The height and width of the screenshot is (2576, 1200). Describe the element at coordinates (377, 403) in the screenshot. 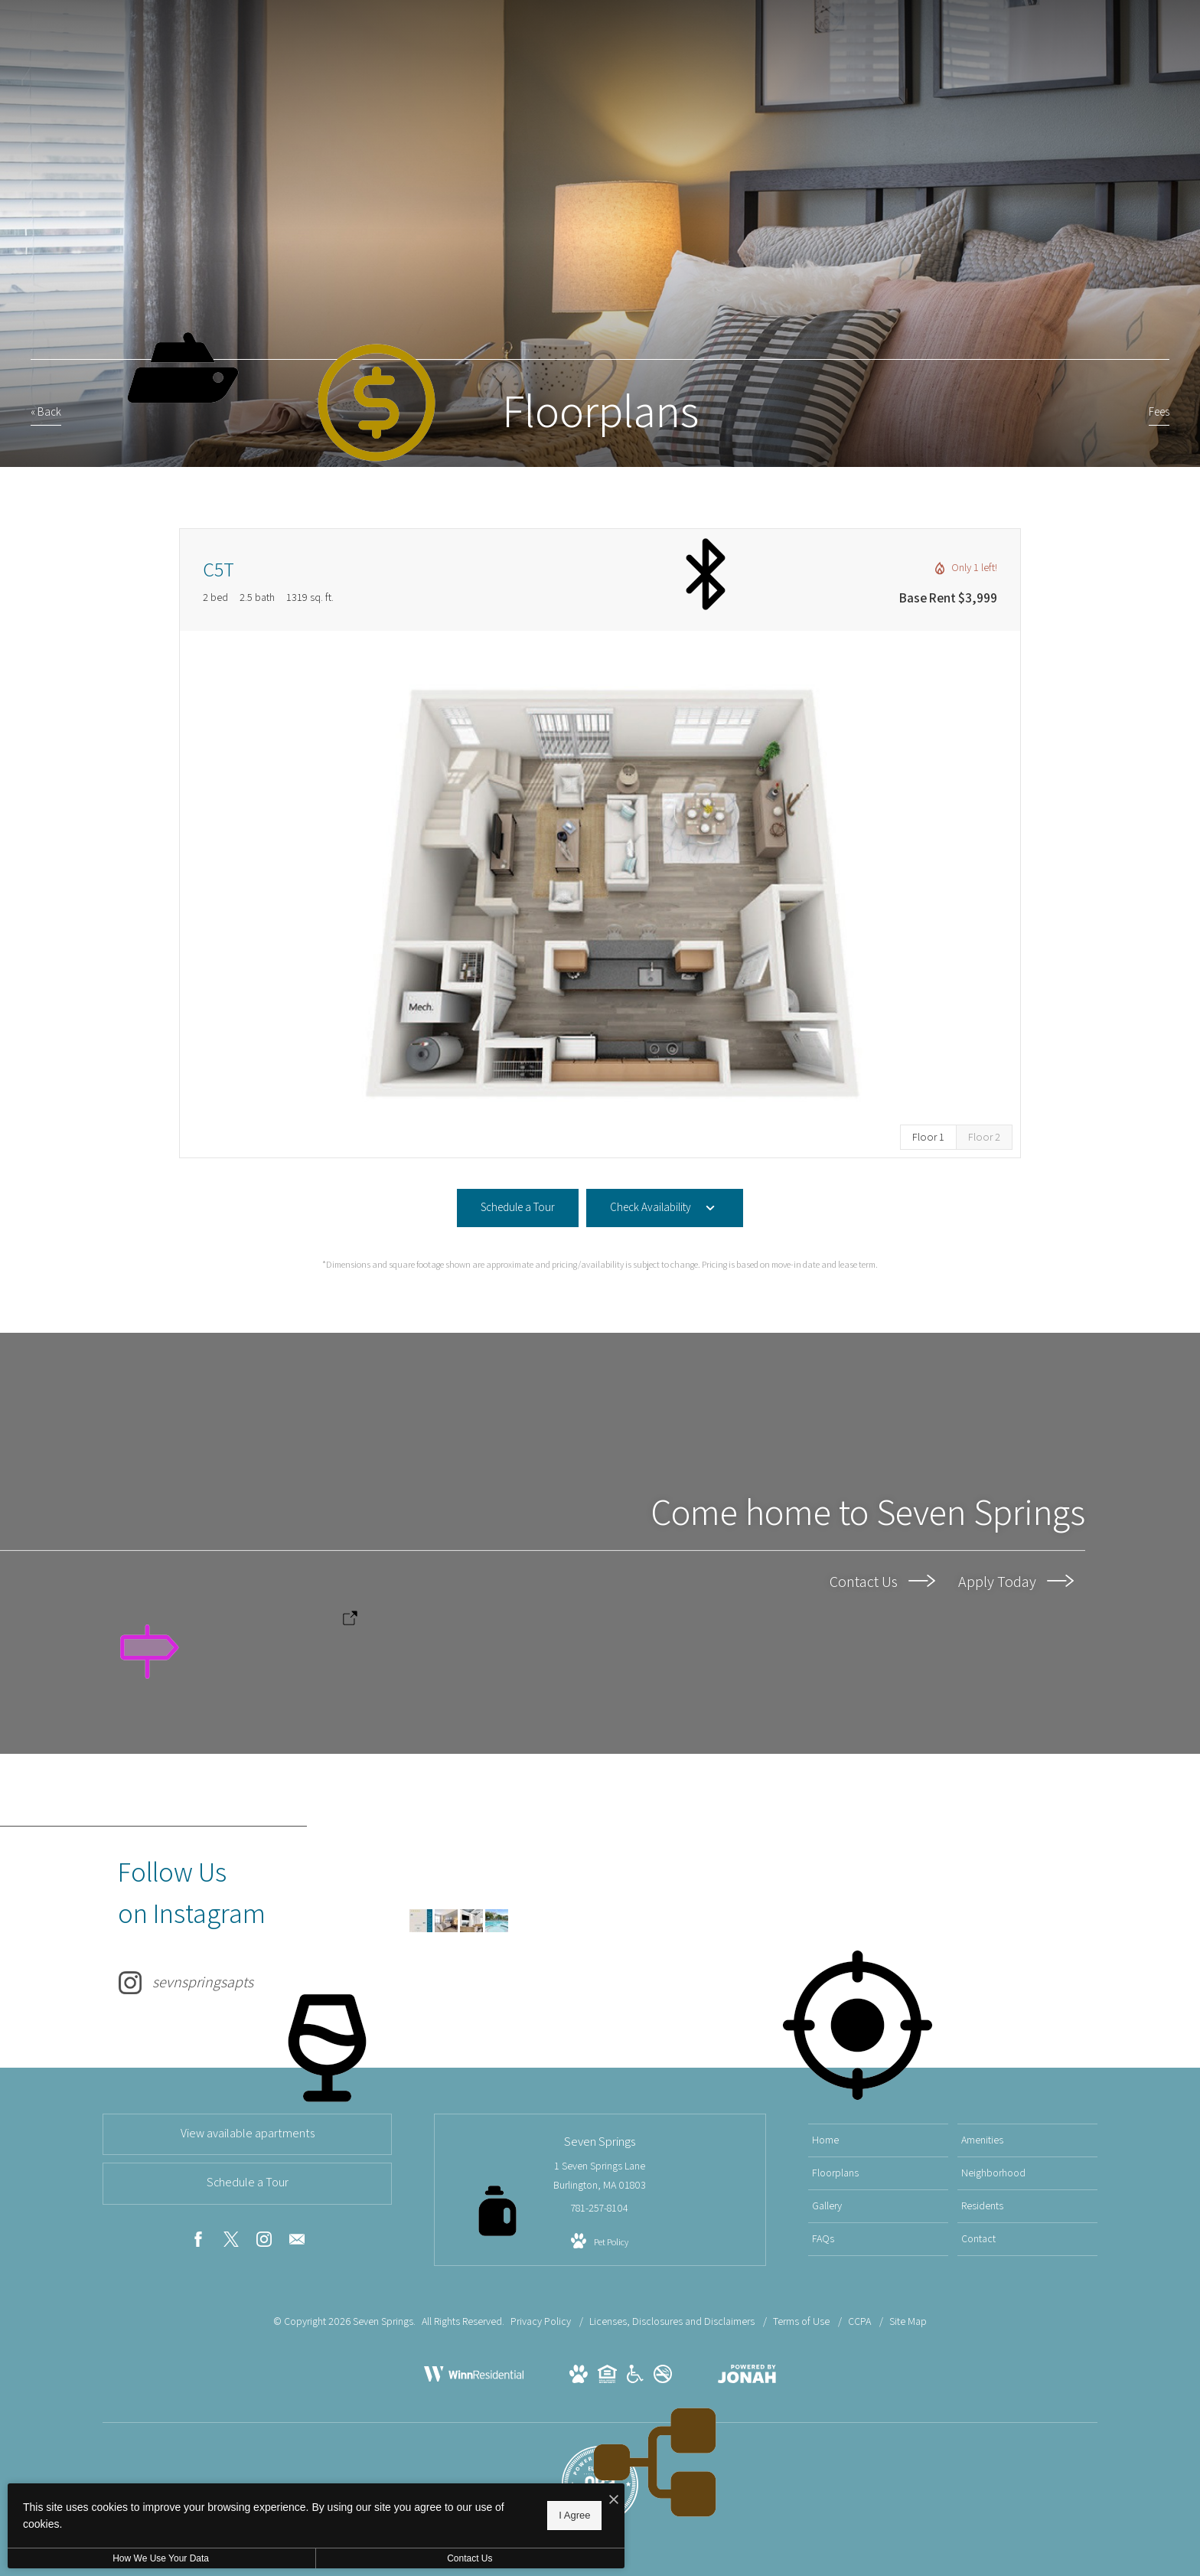

I see `view account balance or financial information` at that location.